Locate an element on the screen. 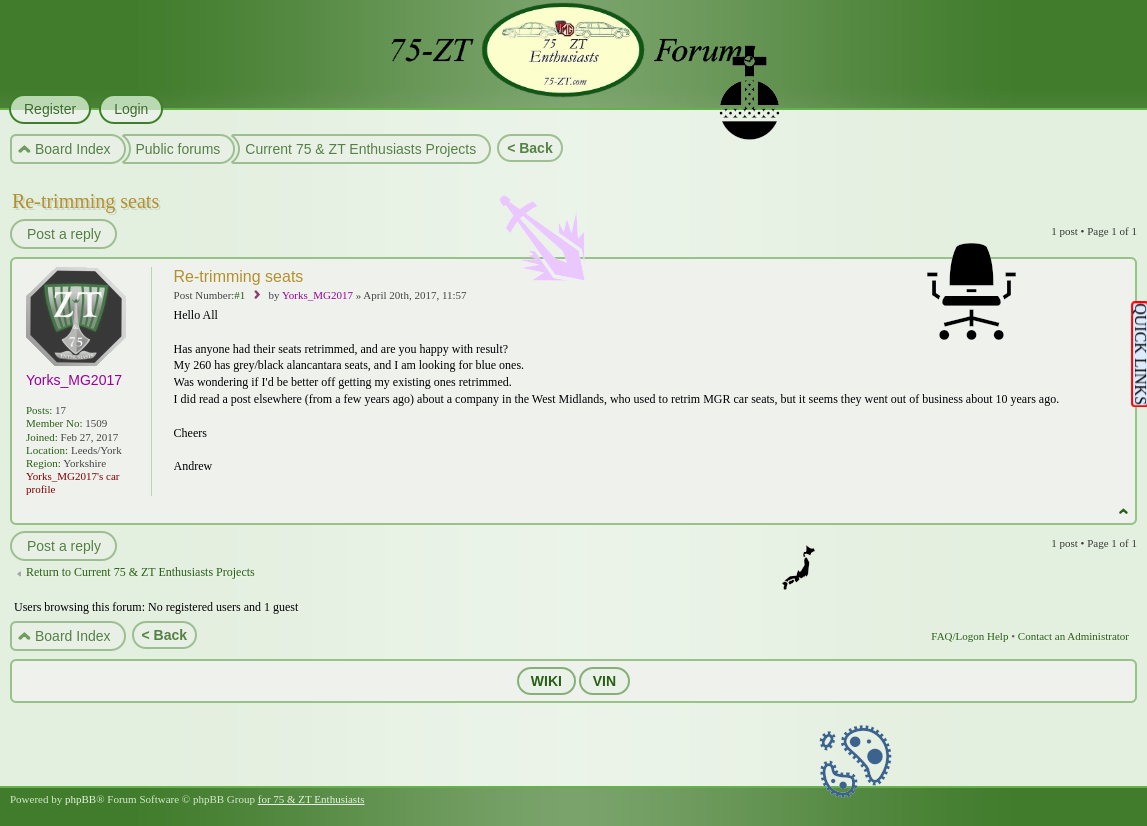  browse office furniture options is located at coordinates (971, 291).